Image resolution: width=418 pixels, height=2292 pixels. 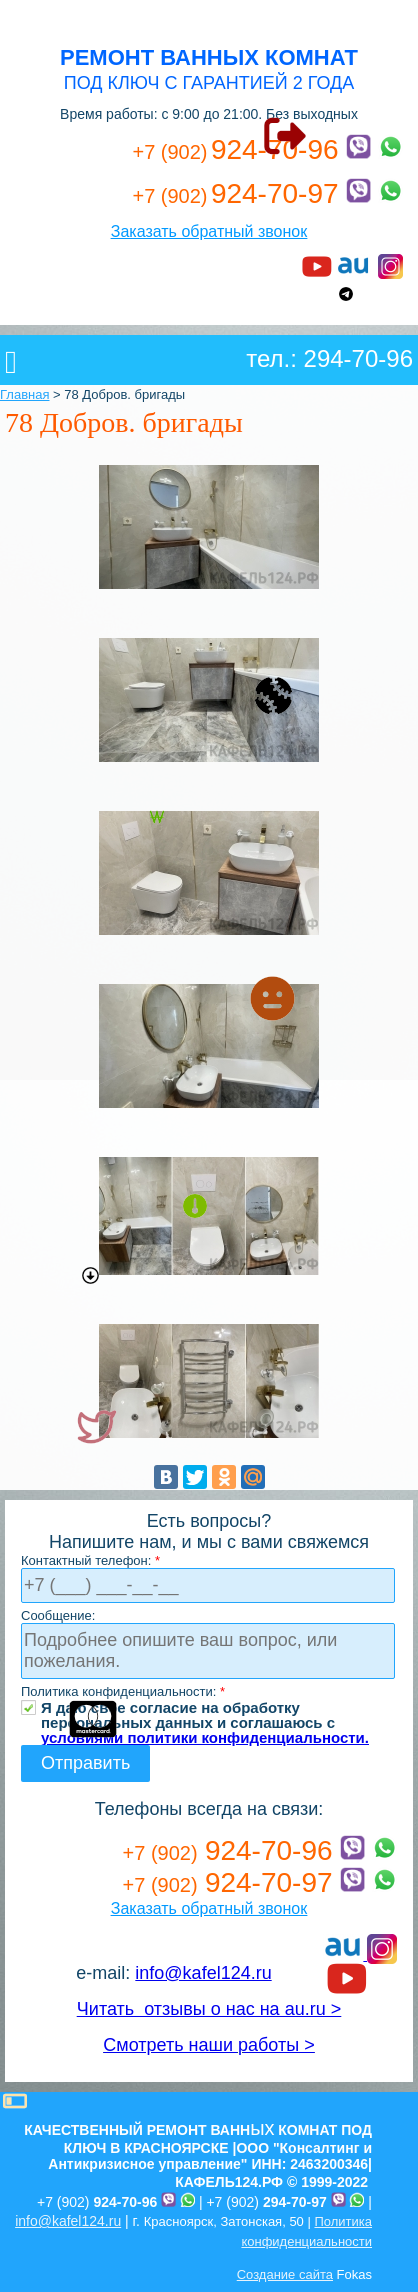 I want to click on open Telegram messaging app, so click(x=346, y=294).